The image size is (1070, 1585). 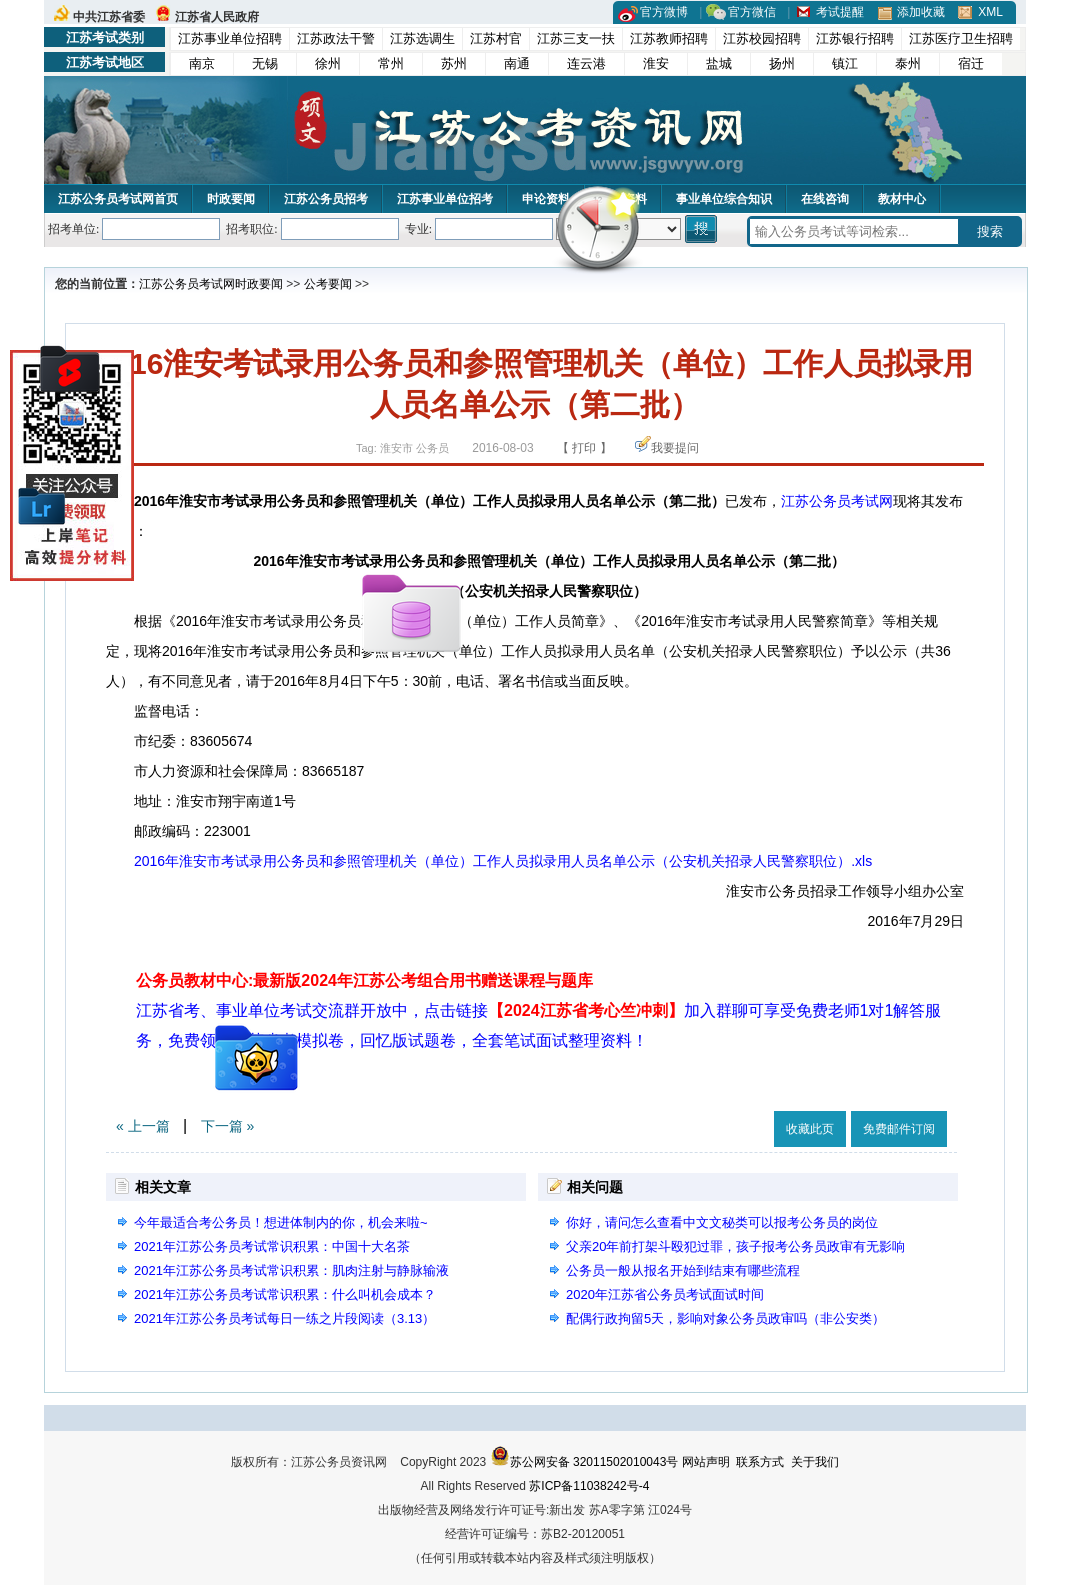 What do you see at coordinates (411, 616) in the screenshot?
I see `open folder containing LibreOffice Base database files` at bounding box center [411, 616].